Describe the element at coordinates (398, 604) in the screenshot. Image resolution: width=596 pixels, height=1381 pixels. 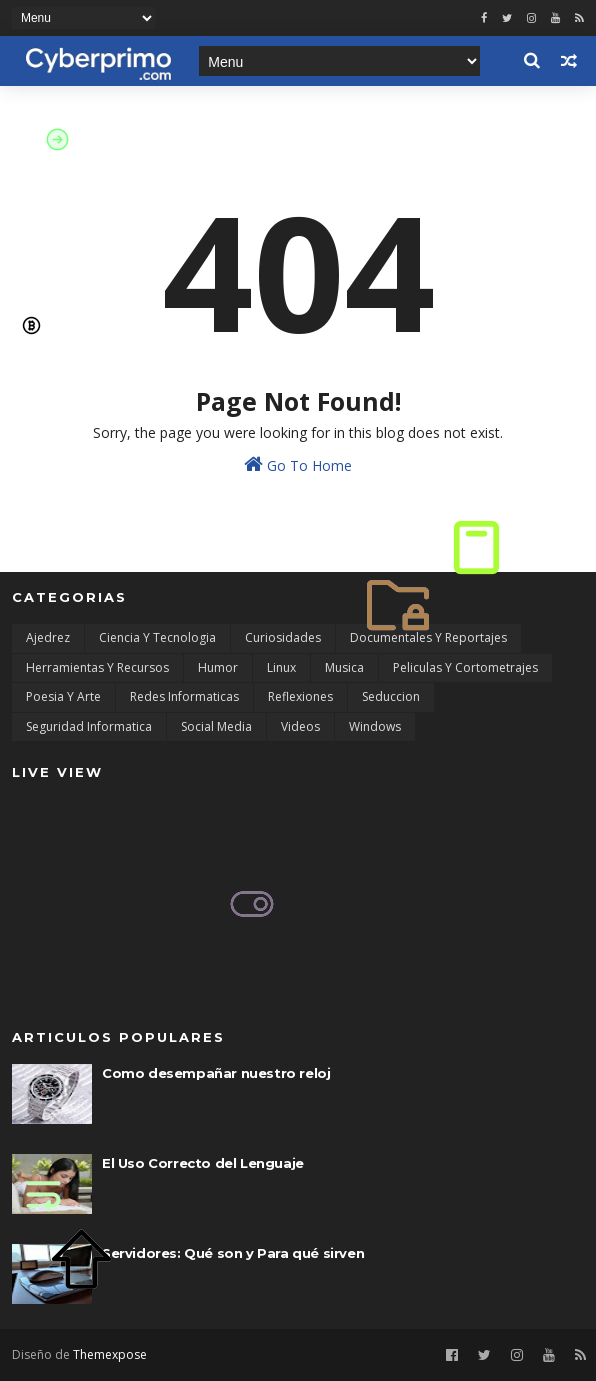
I see `access a password-protected folder` at that location.